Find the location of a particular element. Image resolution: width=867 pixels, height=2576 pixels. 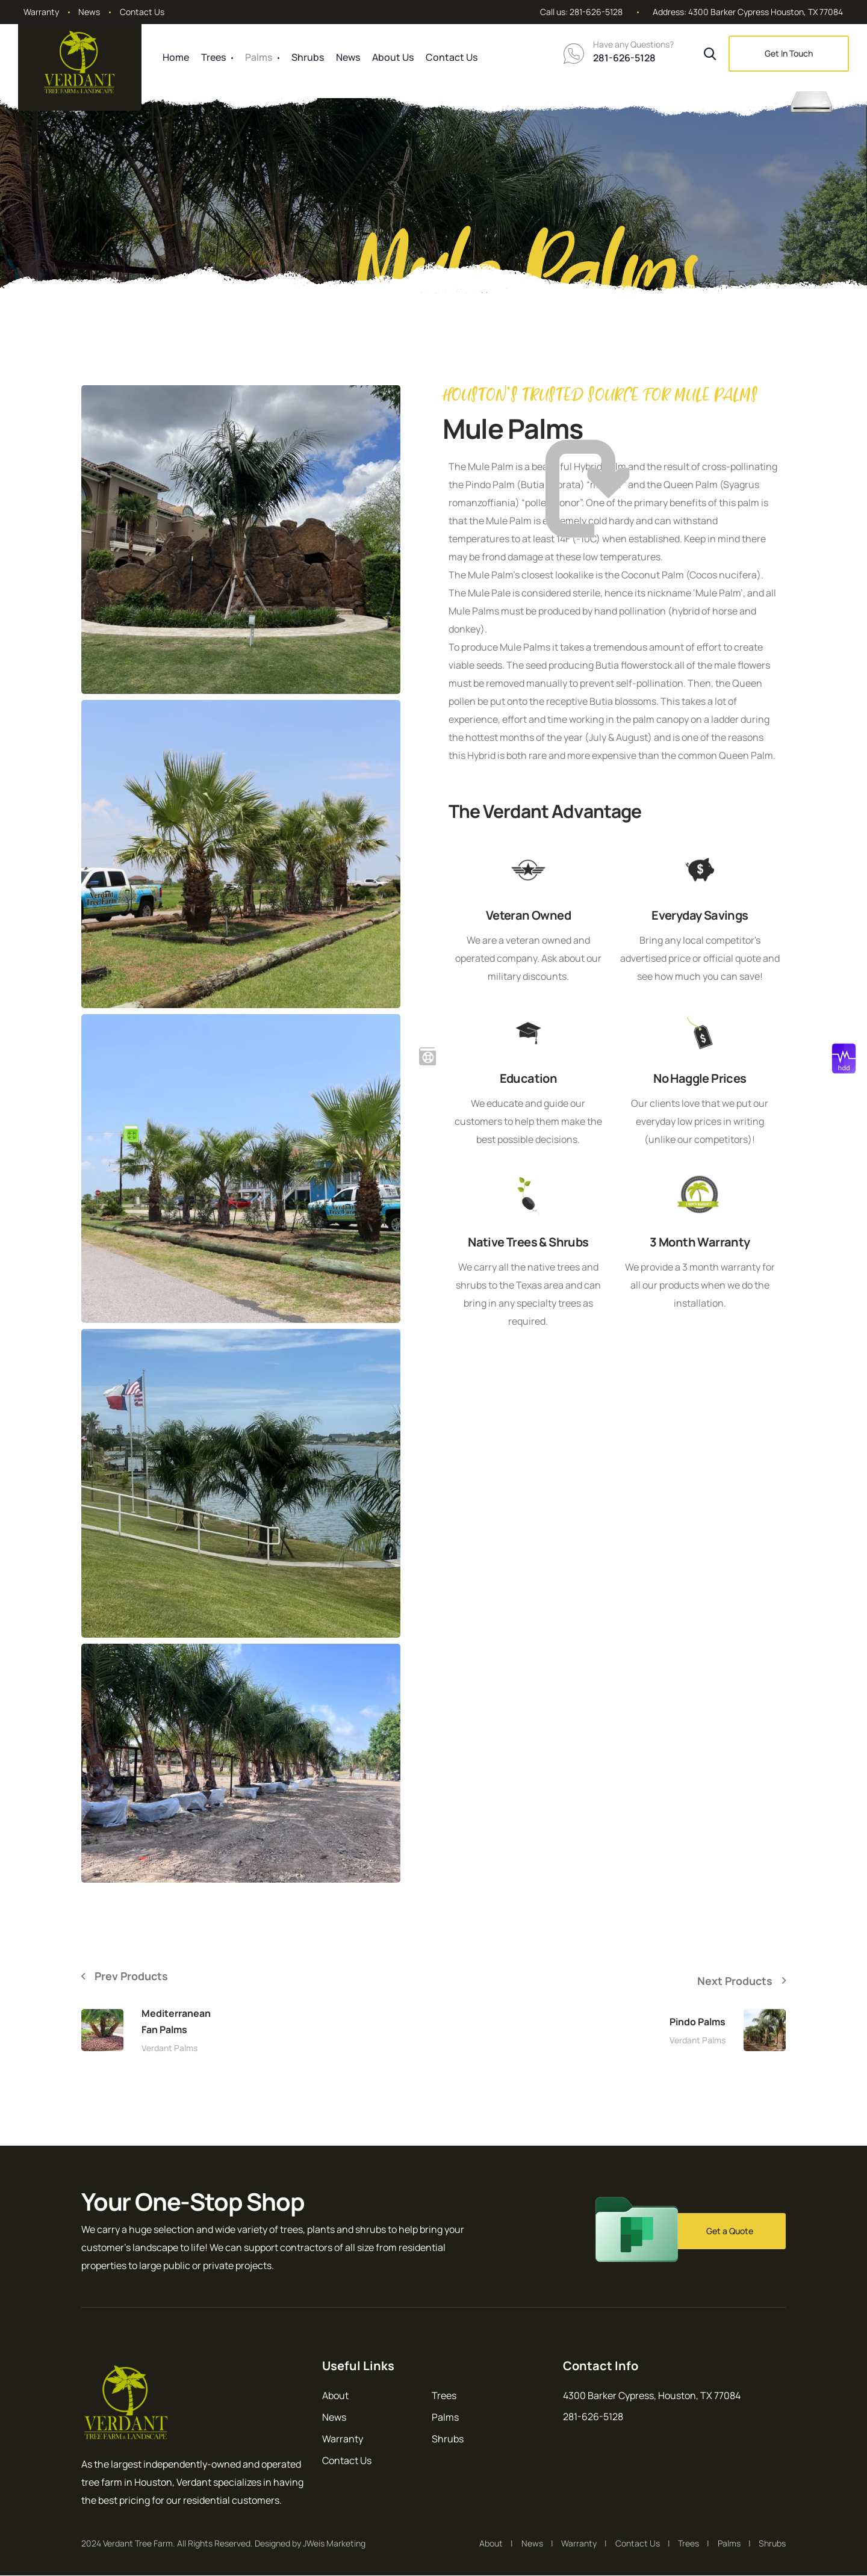

open microsoft planner files folder is located at coordinates (636, 2232).